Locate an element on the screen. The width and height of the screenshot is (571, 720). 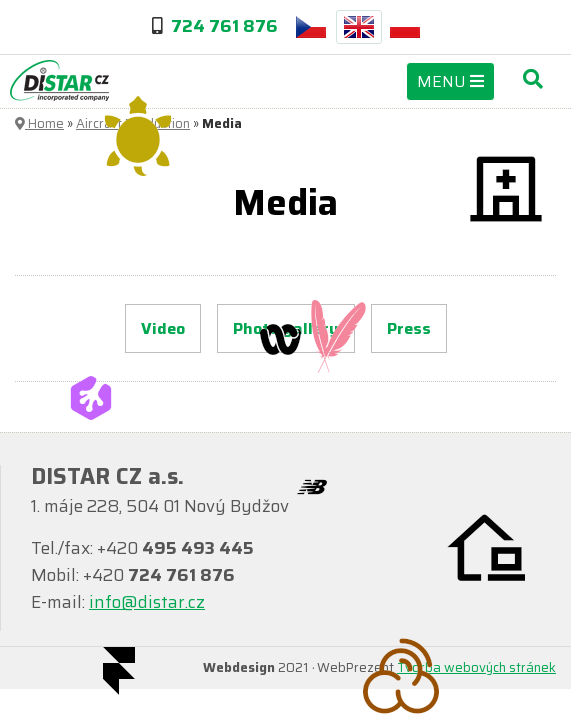
open Webex video conferencing app is located at coordinates (280, 339).